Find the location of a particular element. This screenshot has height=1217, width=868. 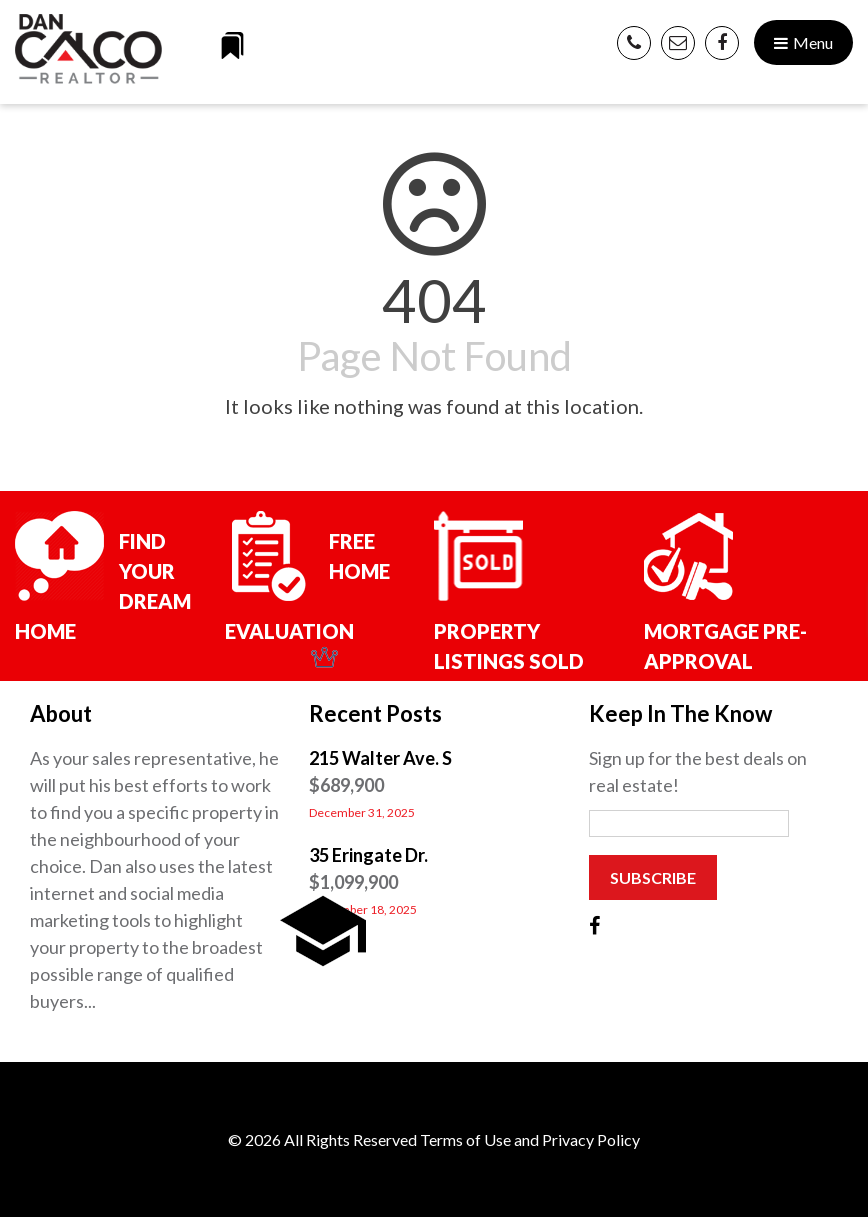

access education or school-related features is located at coordinates (323, 931).